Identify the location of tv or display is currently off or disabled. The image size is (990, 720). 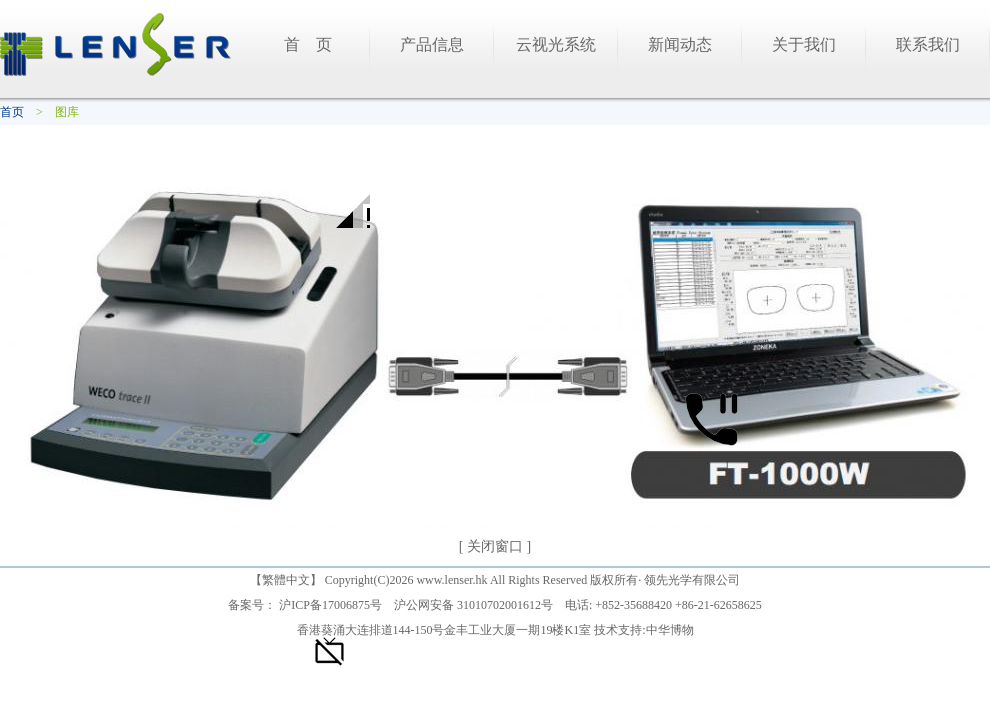
(329, 651).